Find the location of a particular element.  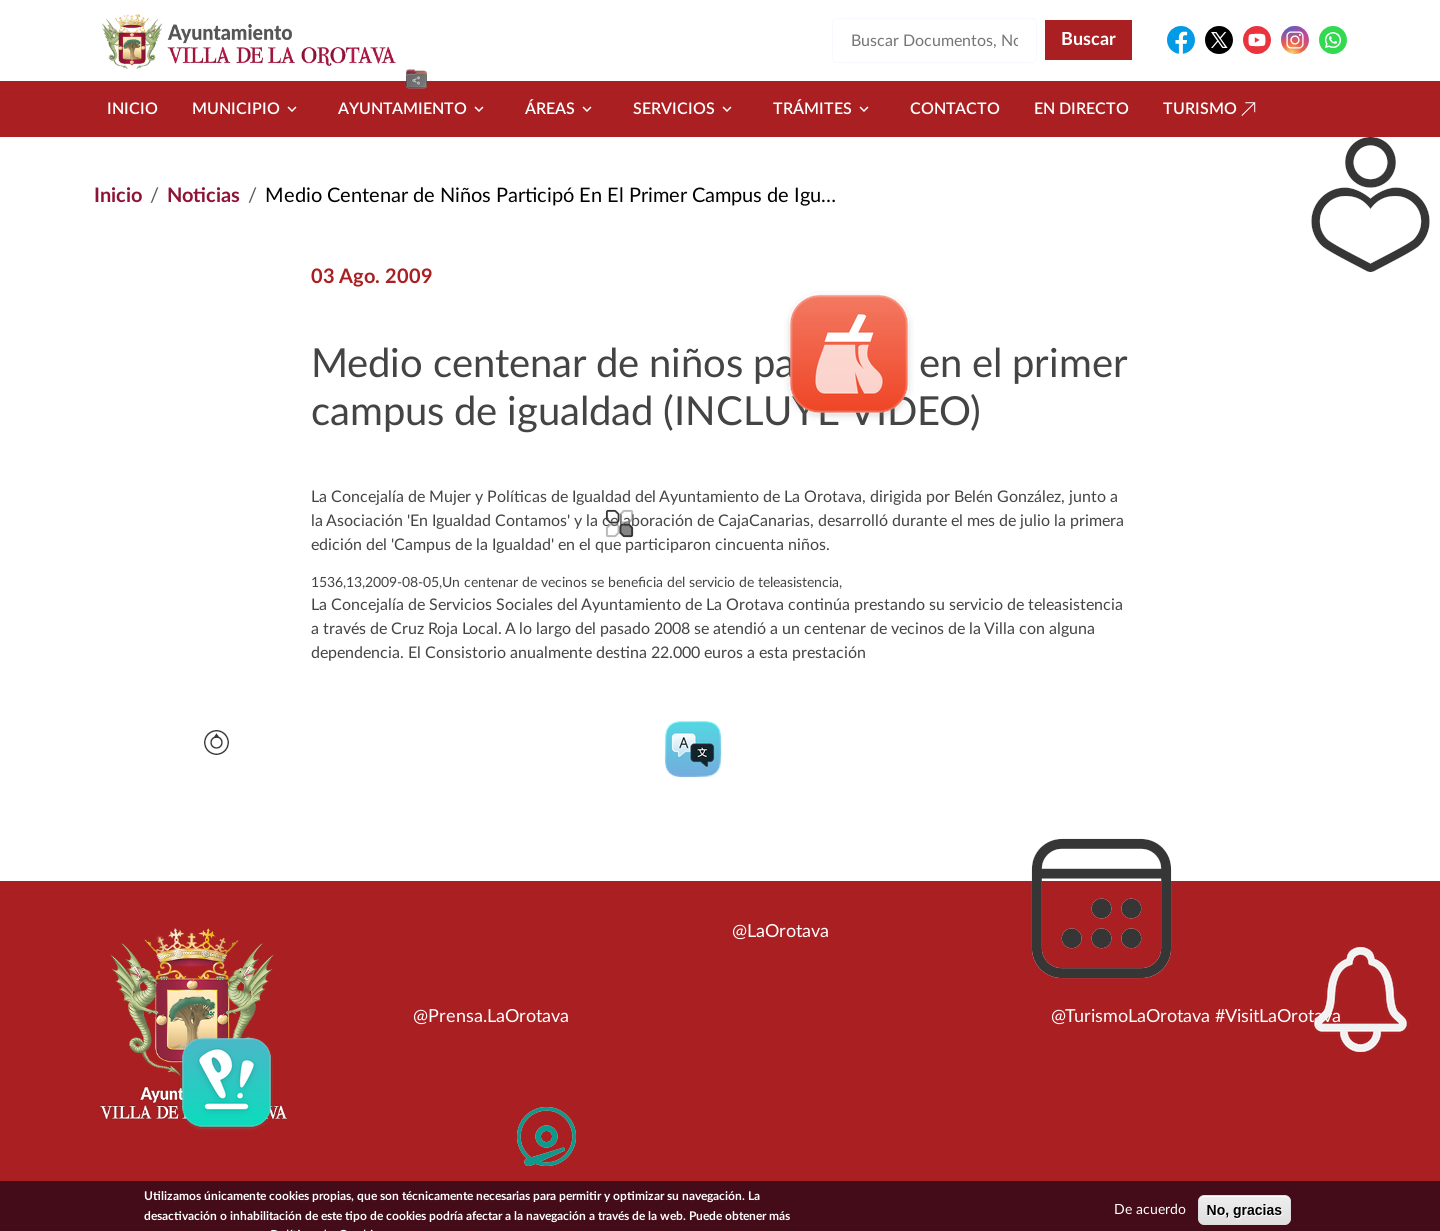

access your public shared folder is located at coordinates (416, 78).